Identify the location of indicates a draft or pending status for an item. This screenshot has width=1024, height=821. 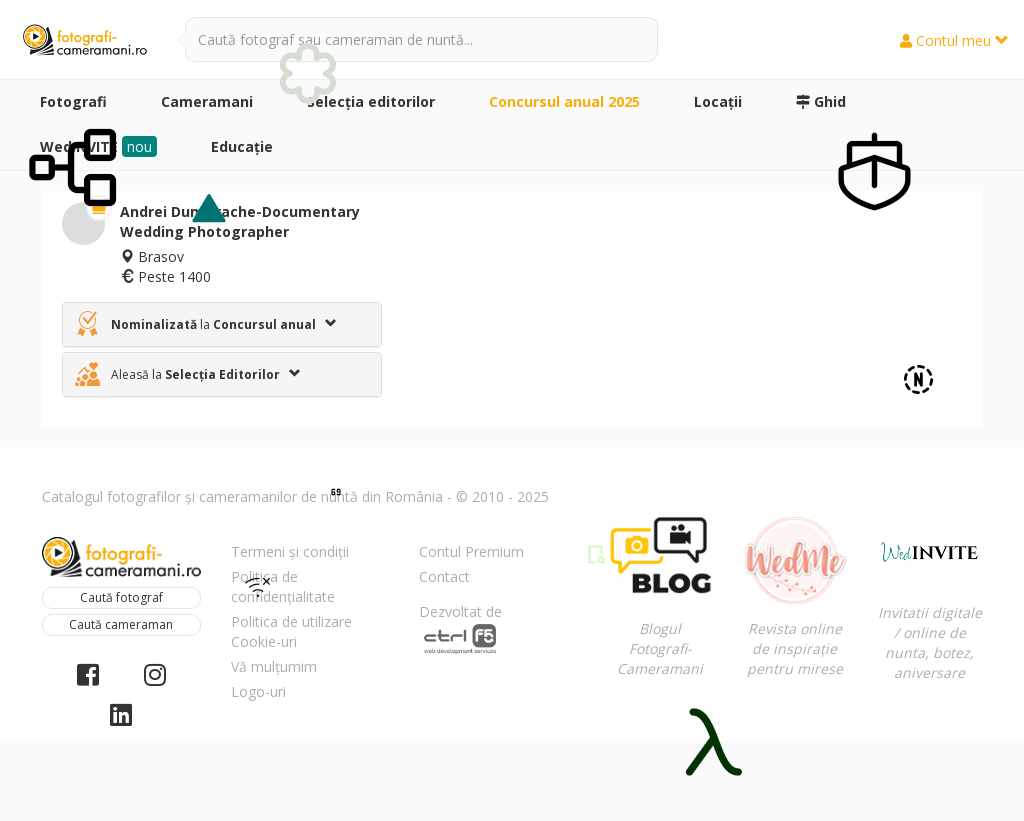
(918, 379).